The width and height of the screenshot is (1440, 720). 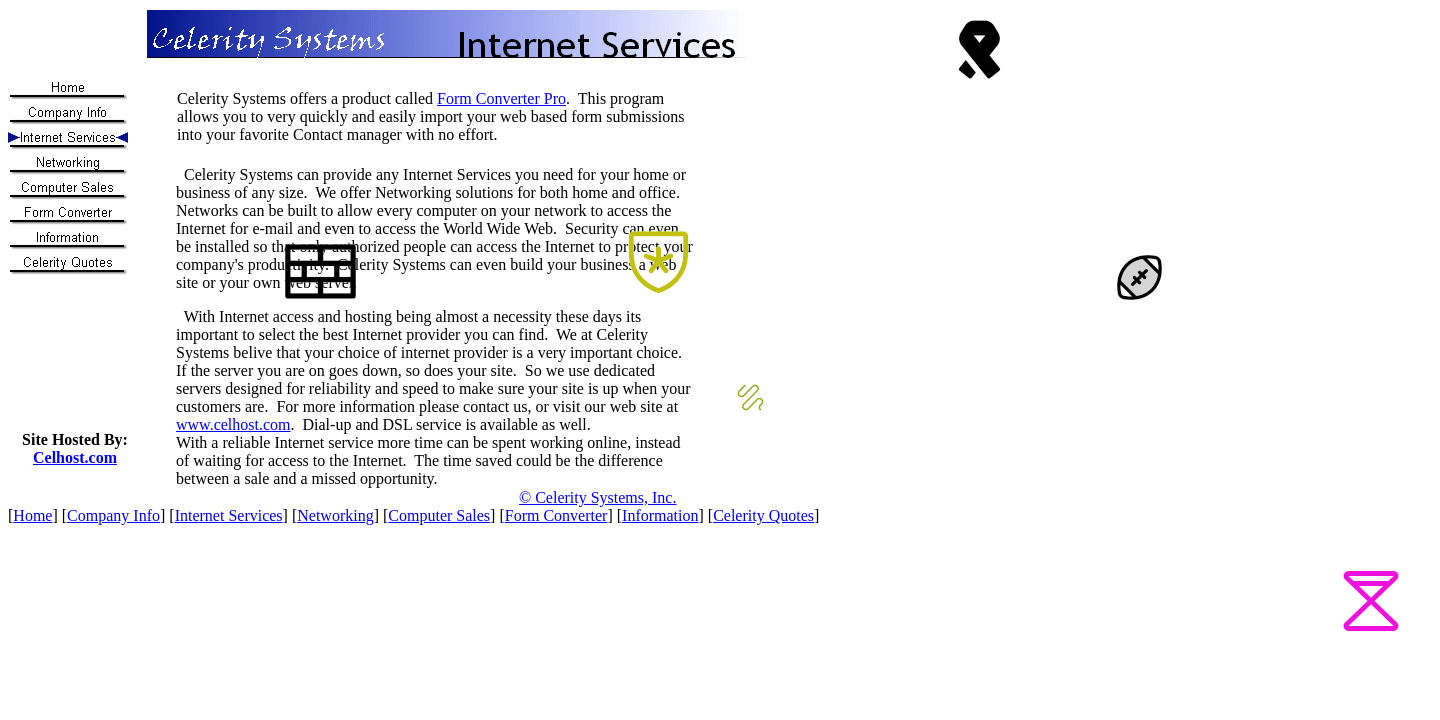 I want to click on indicates support for a cause or awareness campaign, so click(x=979, y=50).